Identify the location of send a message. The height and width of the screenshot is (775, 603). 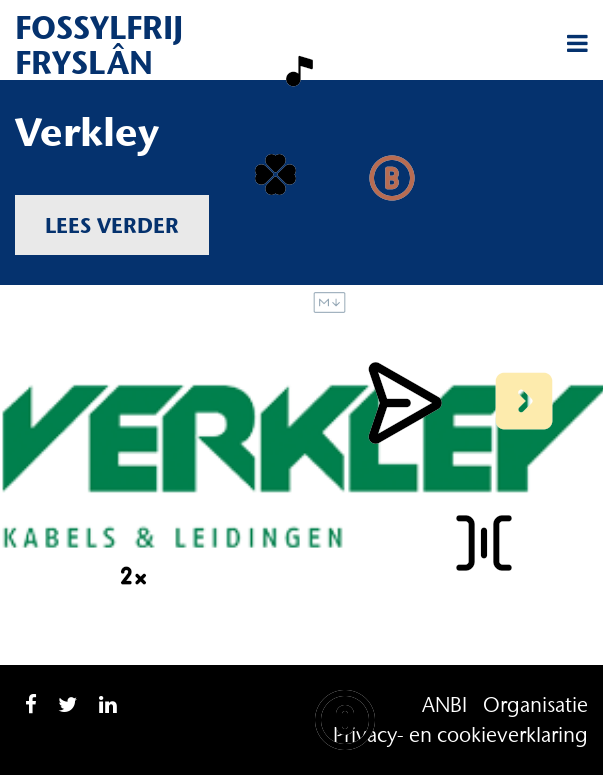
(401, 403).